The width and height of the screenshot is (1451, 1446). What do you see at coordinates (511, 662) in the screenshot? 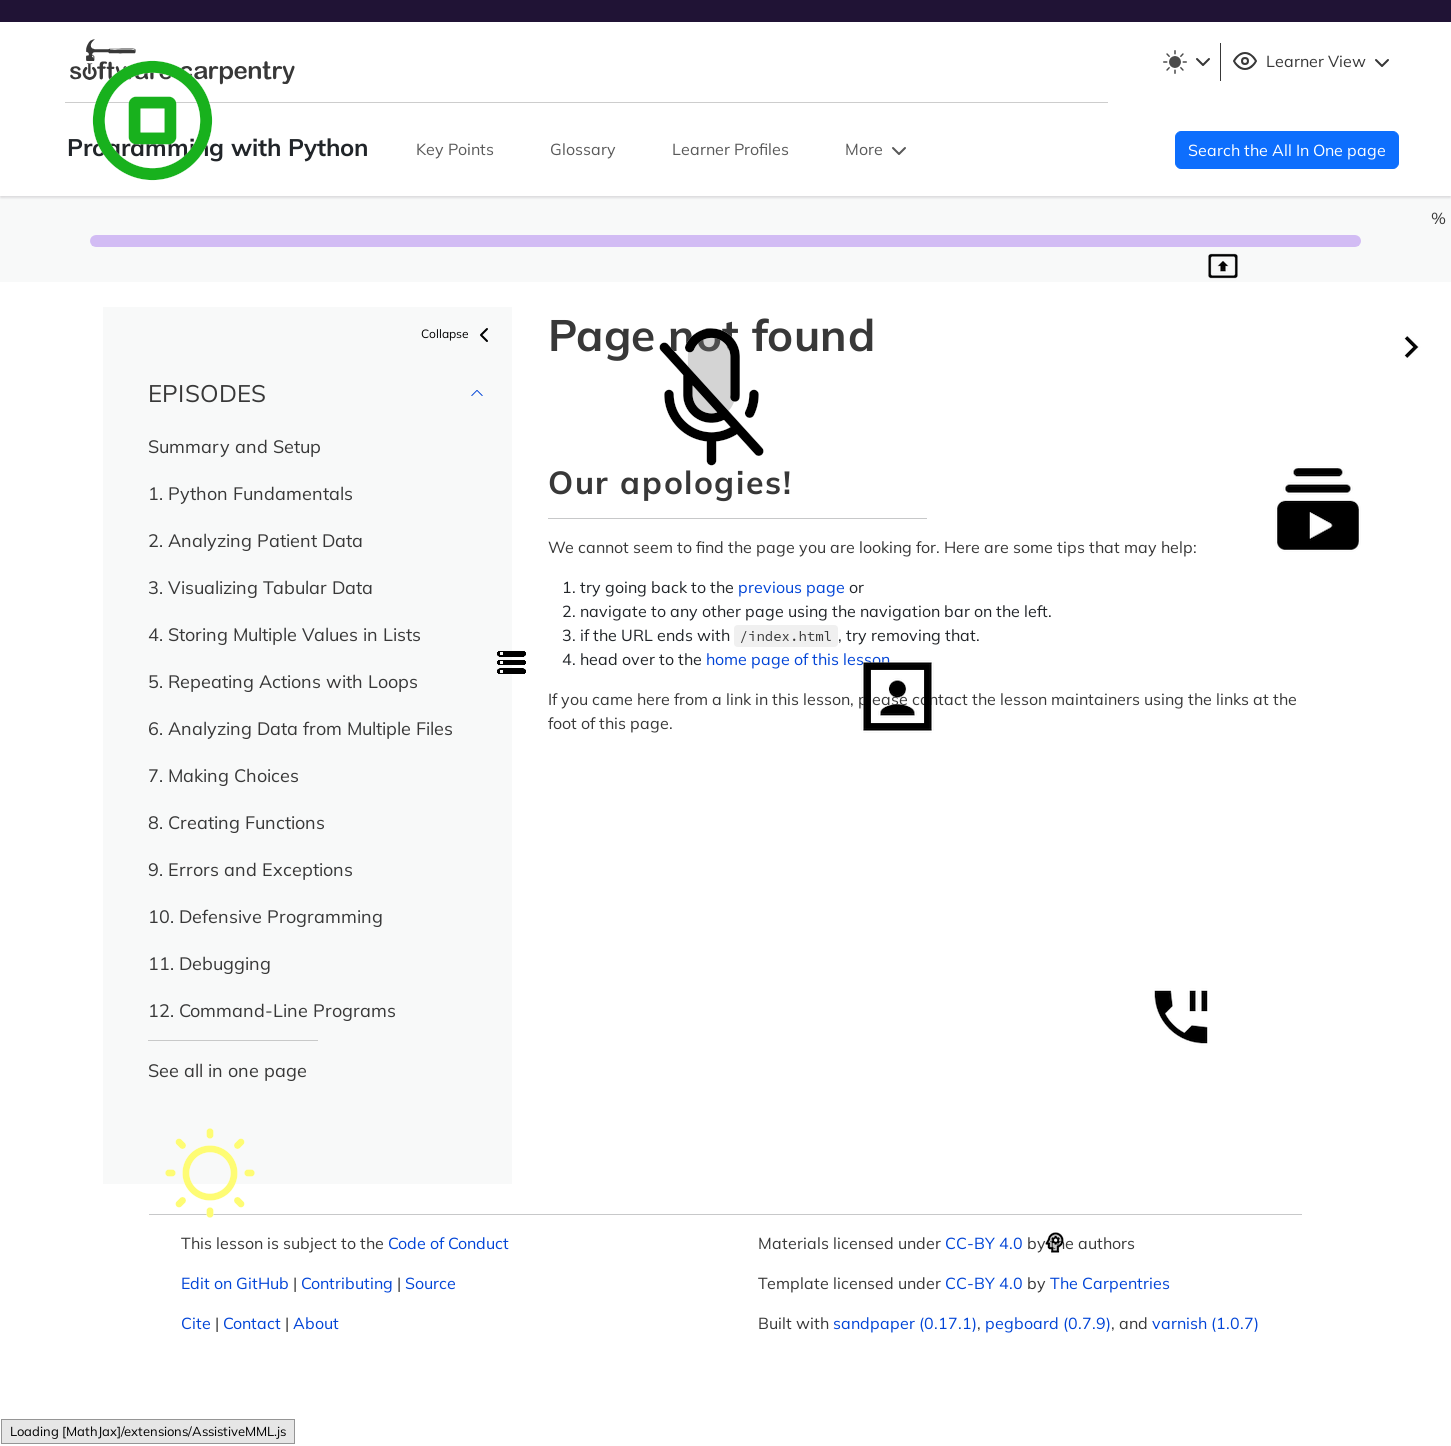
I see `view device storage settings` at bounding box center [511, 662].